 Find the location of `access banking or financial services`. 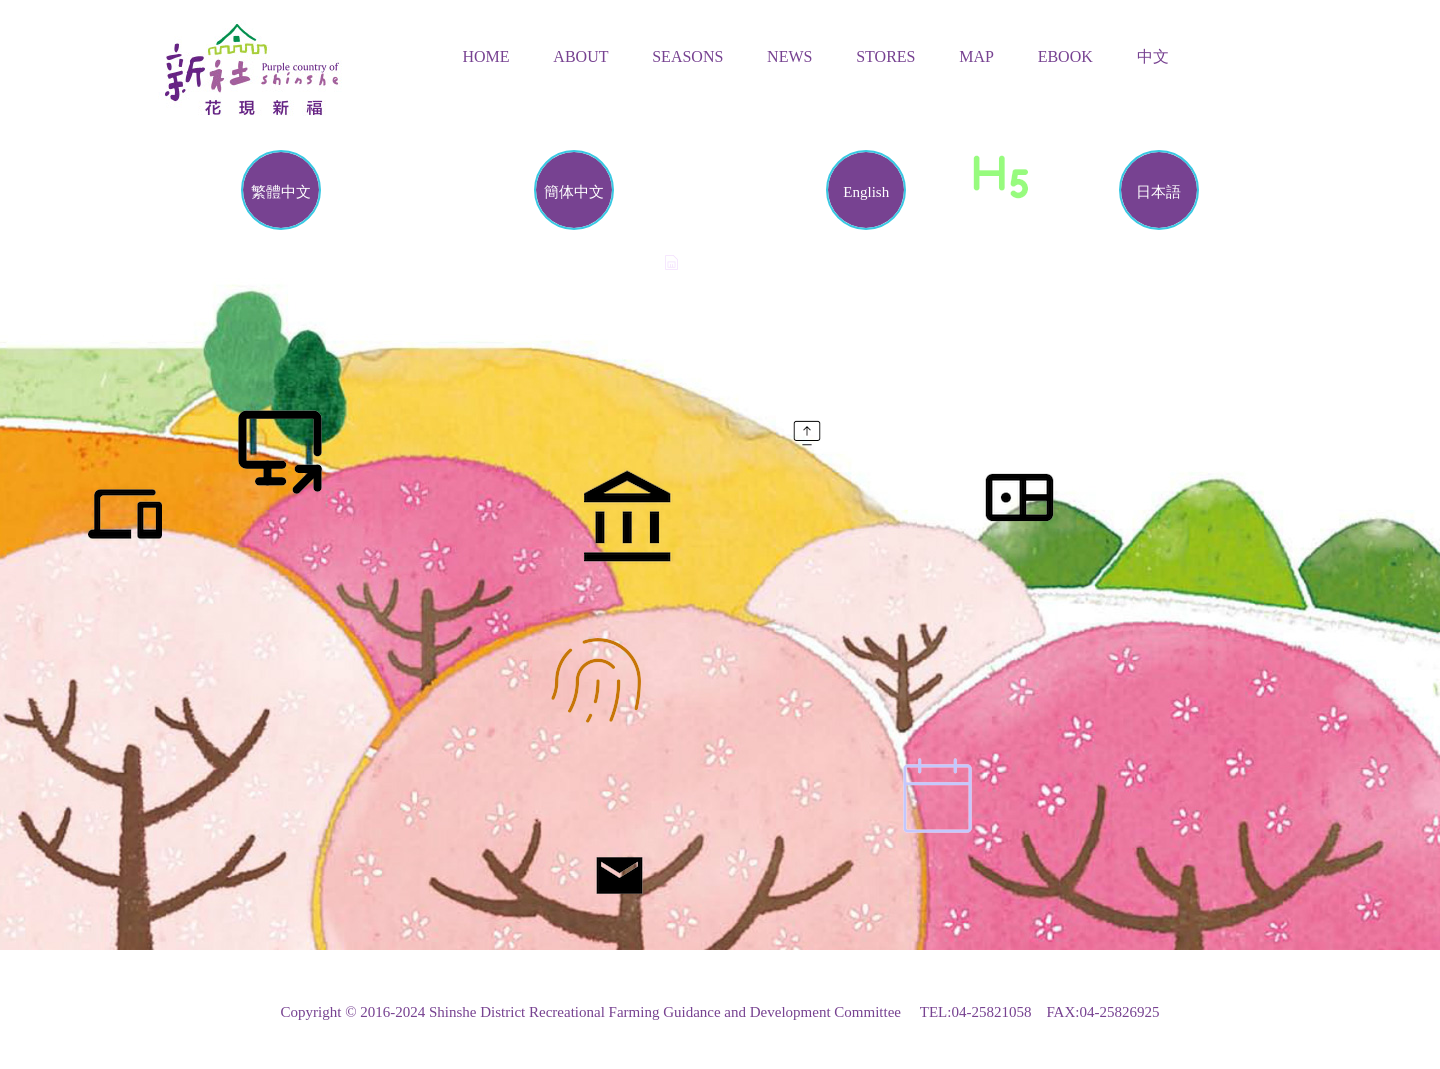

access banking or financial services is located at coordinates (629, 520).